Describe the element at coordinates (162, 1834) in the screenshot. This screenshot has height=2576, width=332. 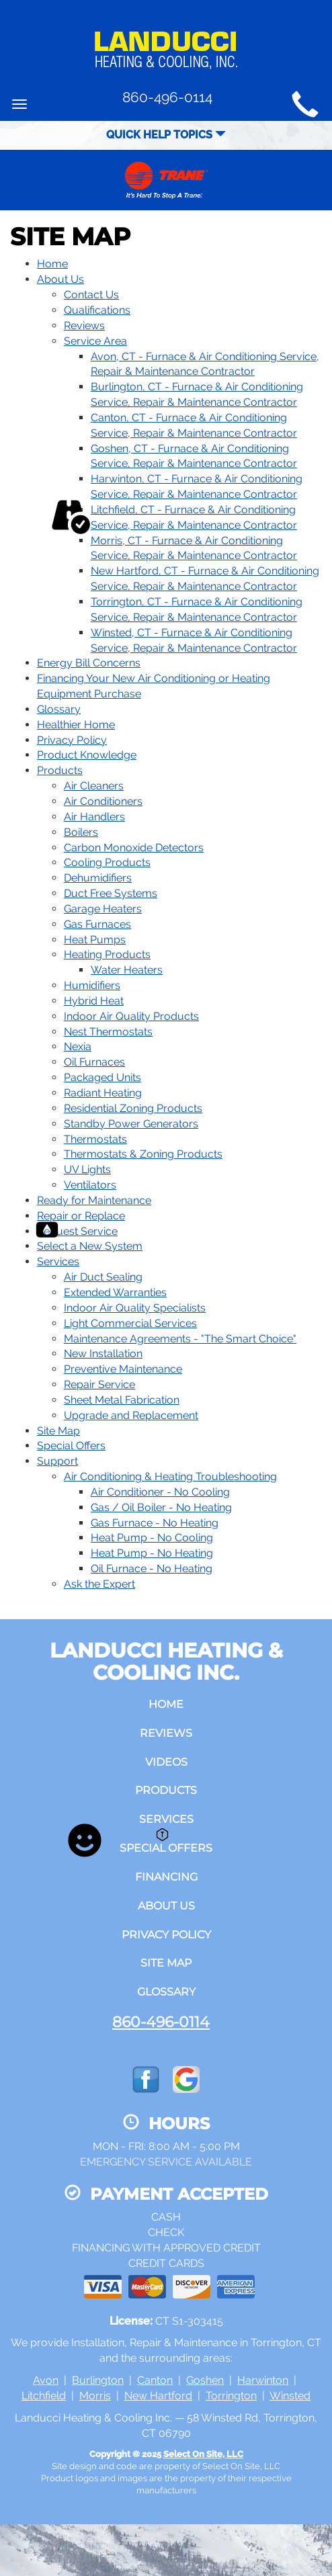
I see `indicates a category or tag starting with "T"` at that location.